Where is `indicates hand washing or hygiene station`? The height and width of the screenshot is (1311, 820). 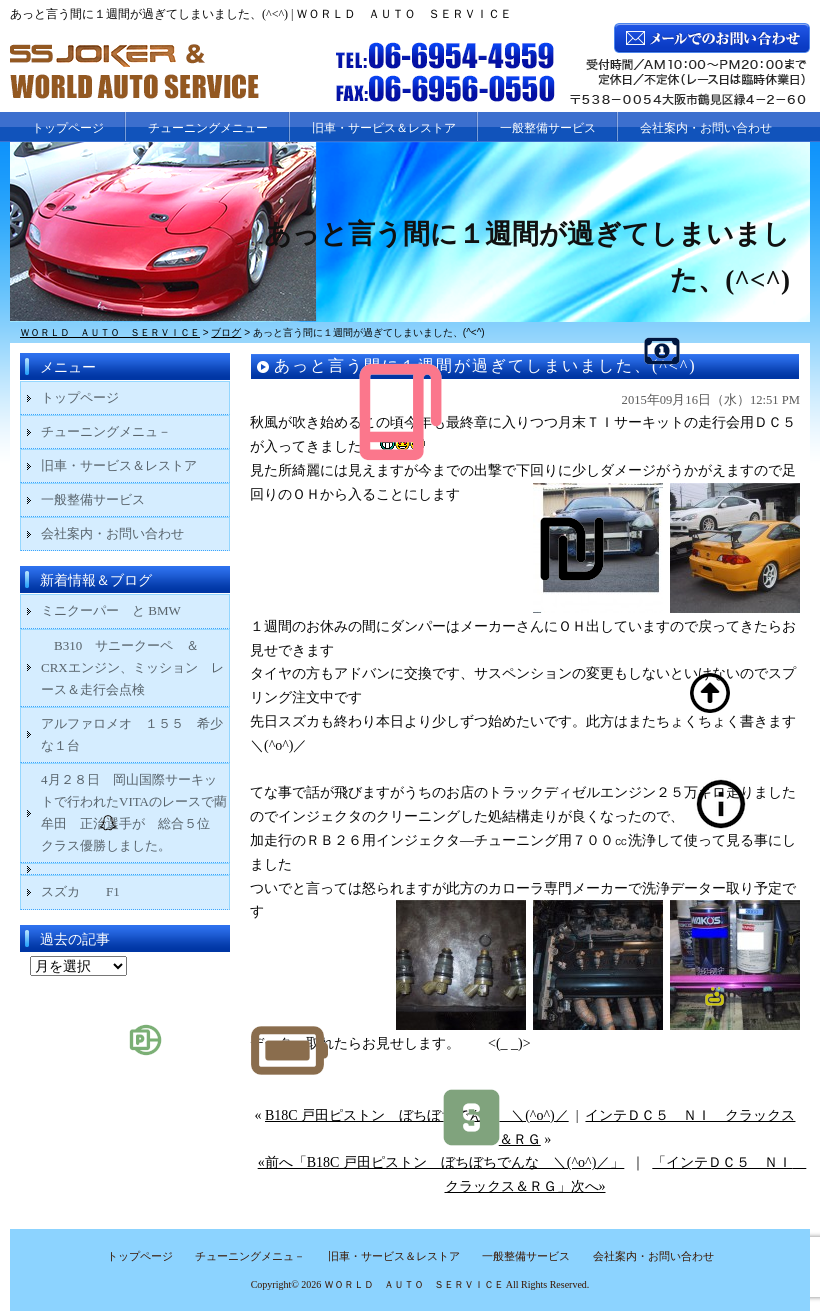
indicates hand washing or hygiene station is located at coordinates (714, 997).